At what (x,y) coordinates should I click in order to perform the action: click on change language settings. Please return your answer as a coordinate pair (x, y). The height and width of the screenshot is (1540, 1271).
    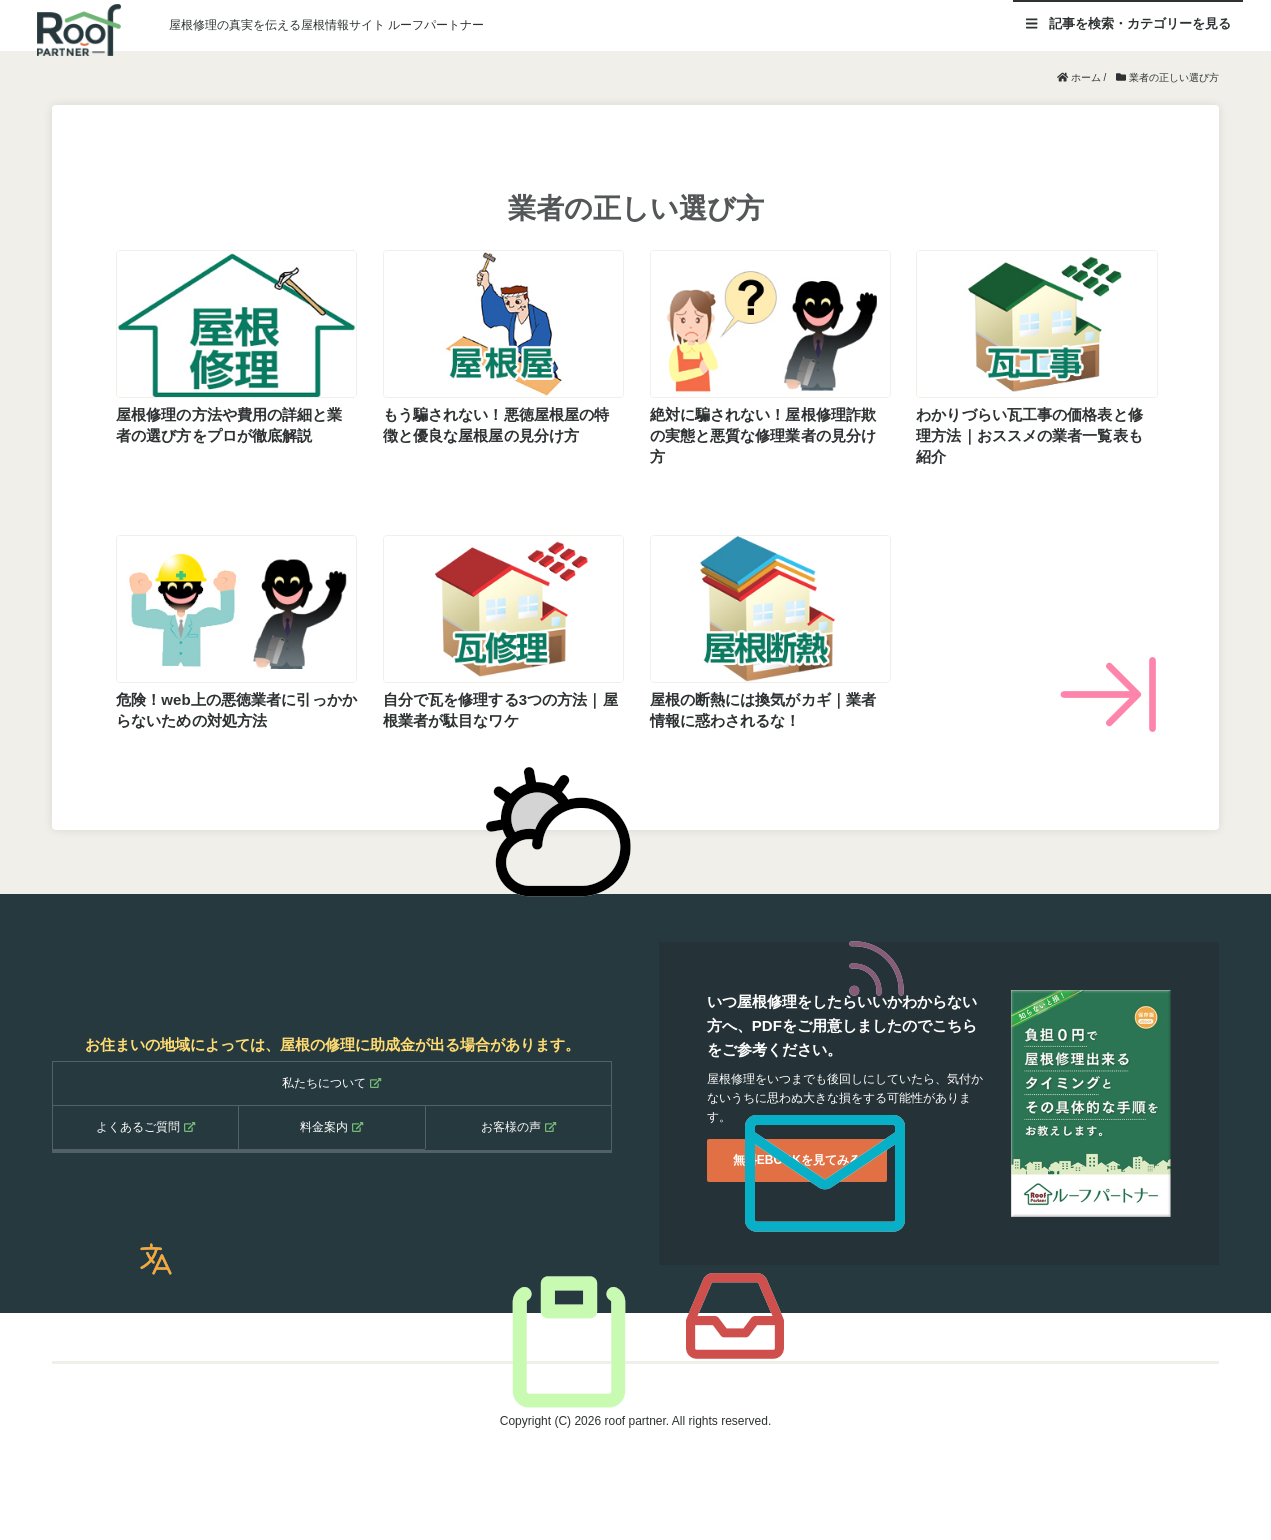
    Looking at the image, I should click on (156, 1259).